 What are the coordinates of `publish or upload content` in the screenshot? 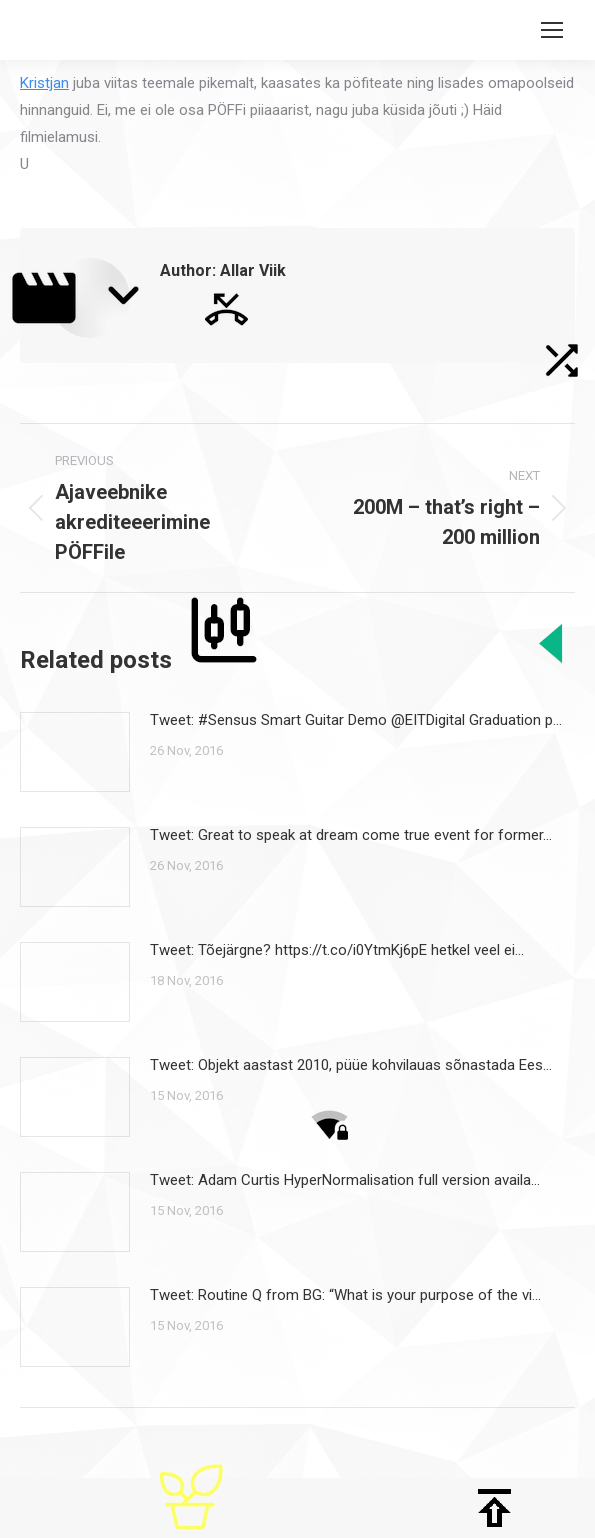 It's located at (494, 1508).